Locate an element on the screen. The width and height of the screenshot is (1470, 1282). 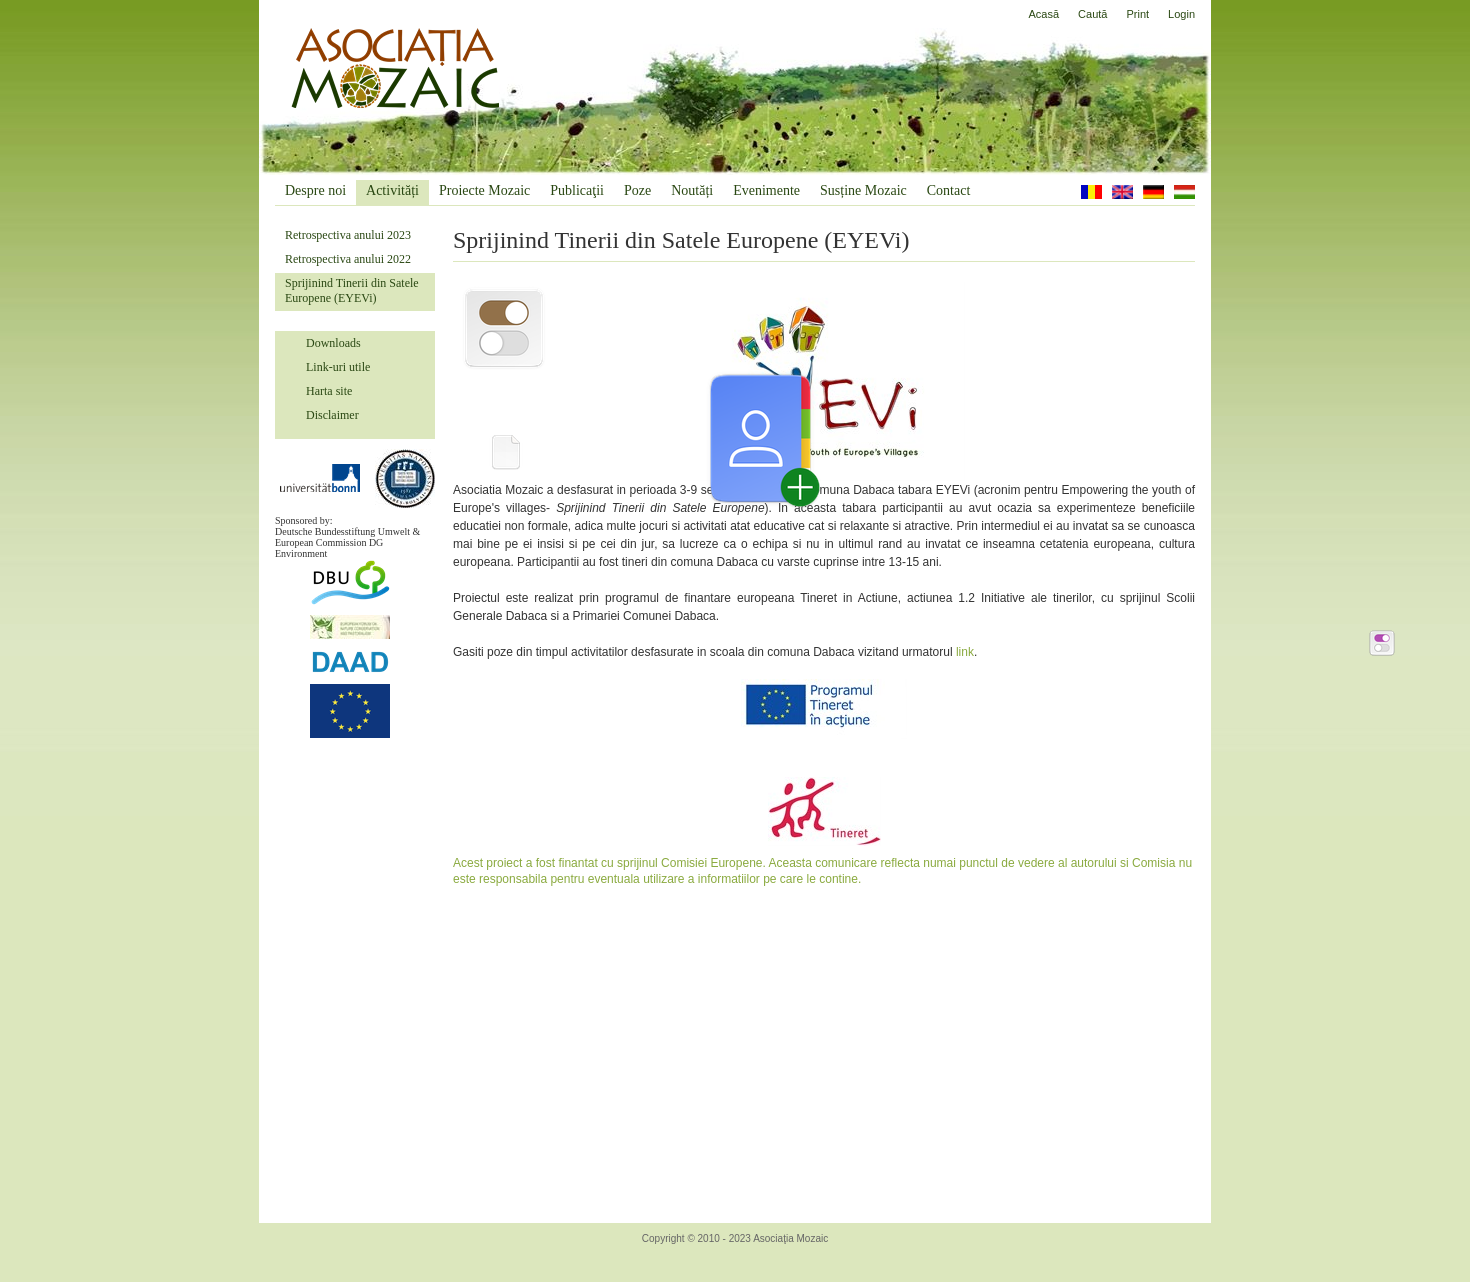
preview a text file before opening is located at coordinates (506, 452).